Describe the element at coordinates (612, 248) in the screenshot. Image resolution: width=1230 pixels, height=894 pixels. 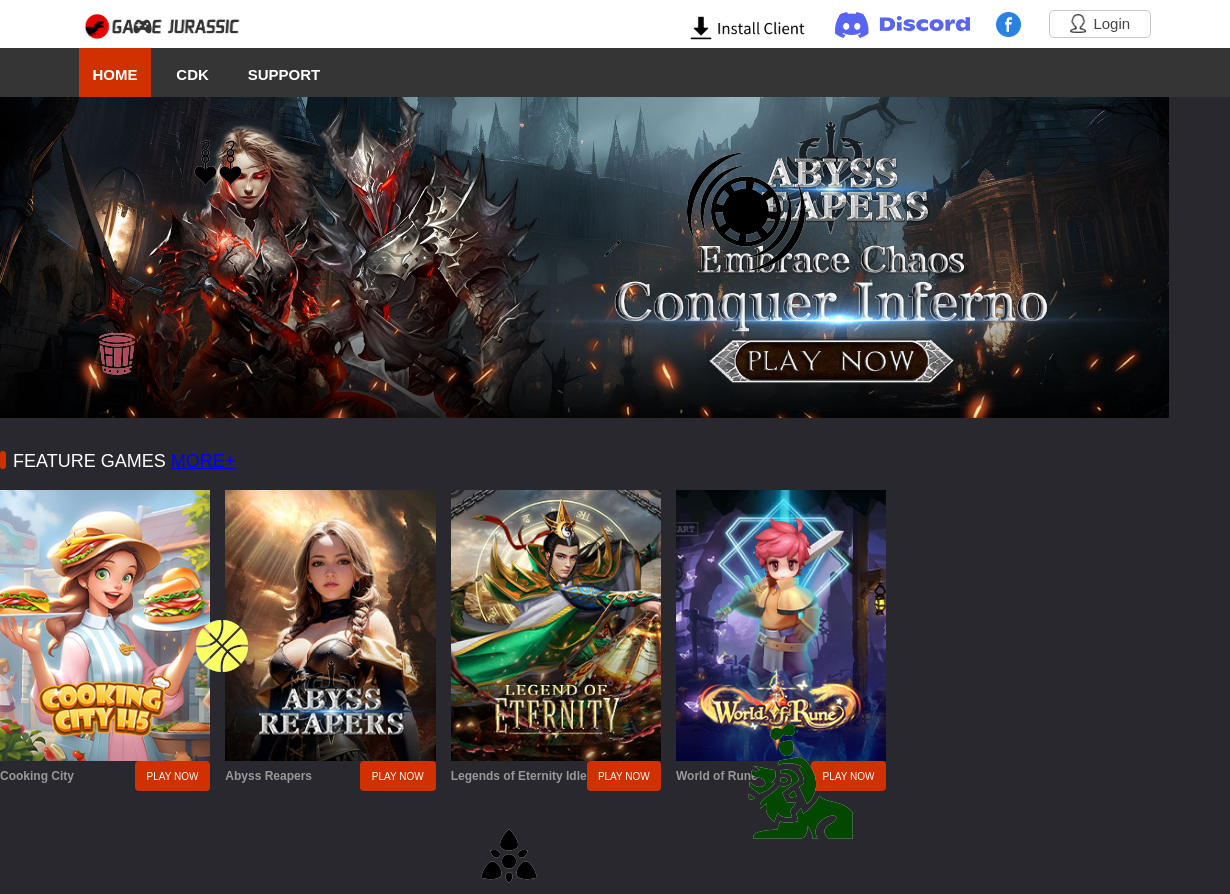
I see `access music or audio player` at that location.